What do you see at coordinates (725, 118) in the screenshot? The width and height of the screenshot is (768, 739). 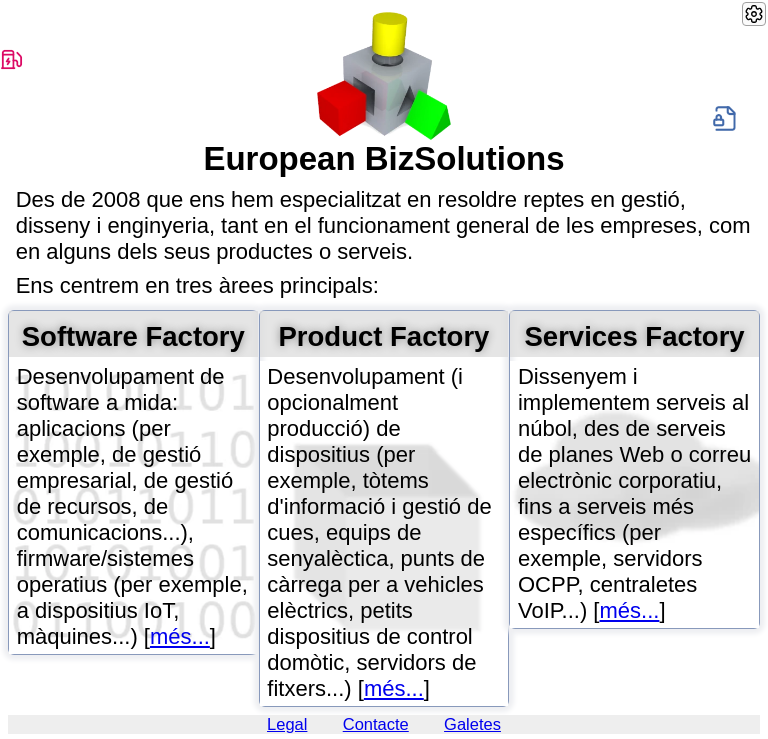 I see `access a password-protected file` at bounding box center [725, 118].